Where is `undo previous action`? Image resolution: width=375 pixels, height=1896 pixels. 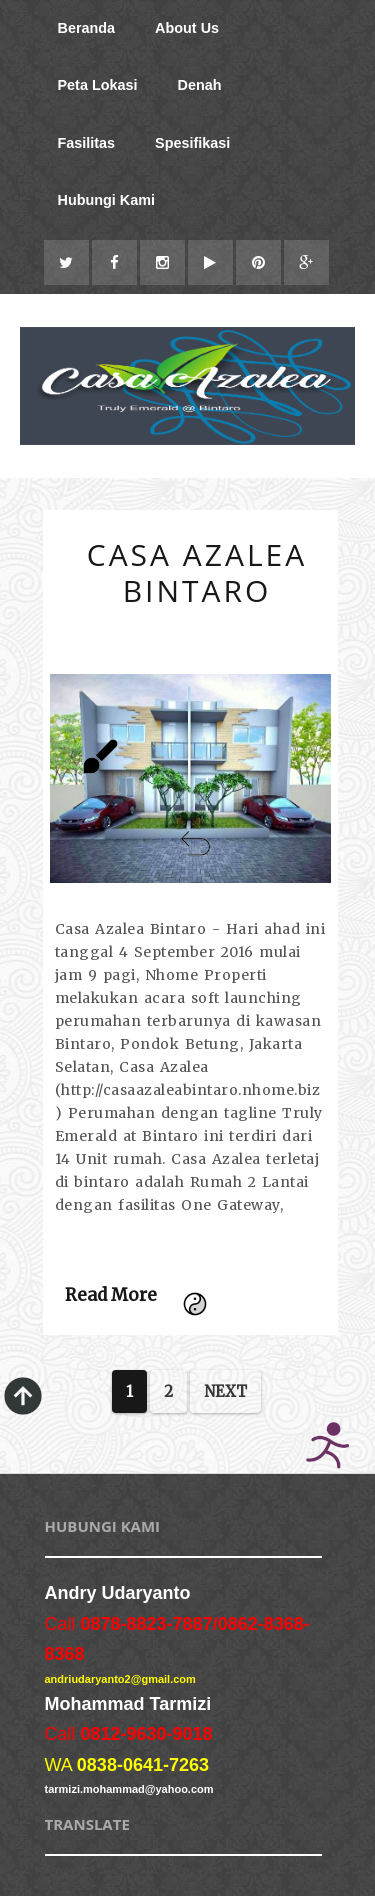 undo previous action is located at coordinates (195, 844).